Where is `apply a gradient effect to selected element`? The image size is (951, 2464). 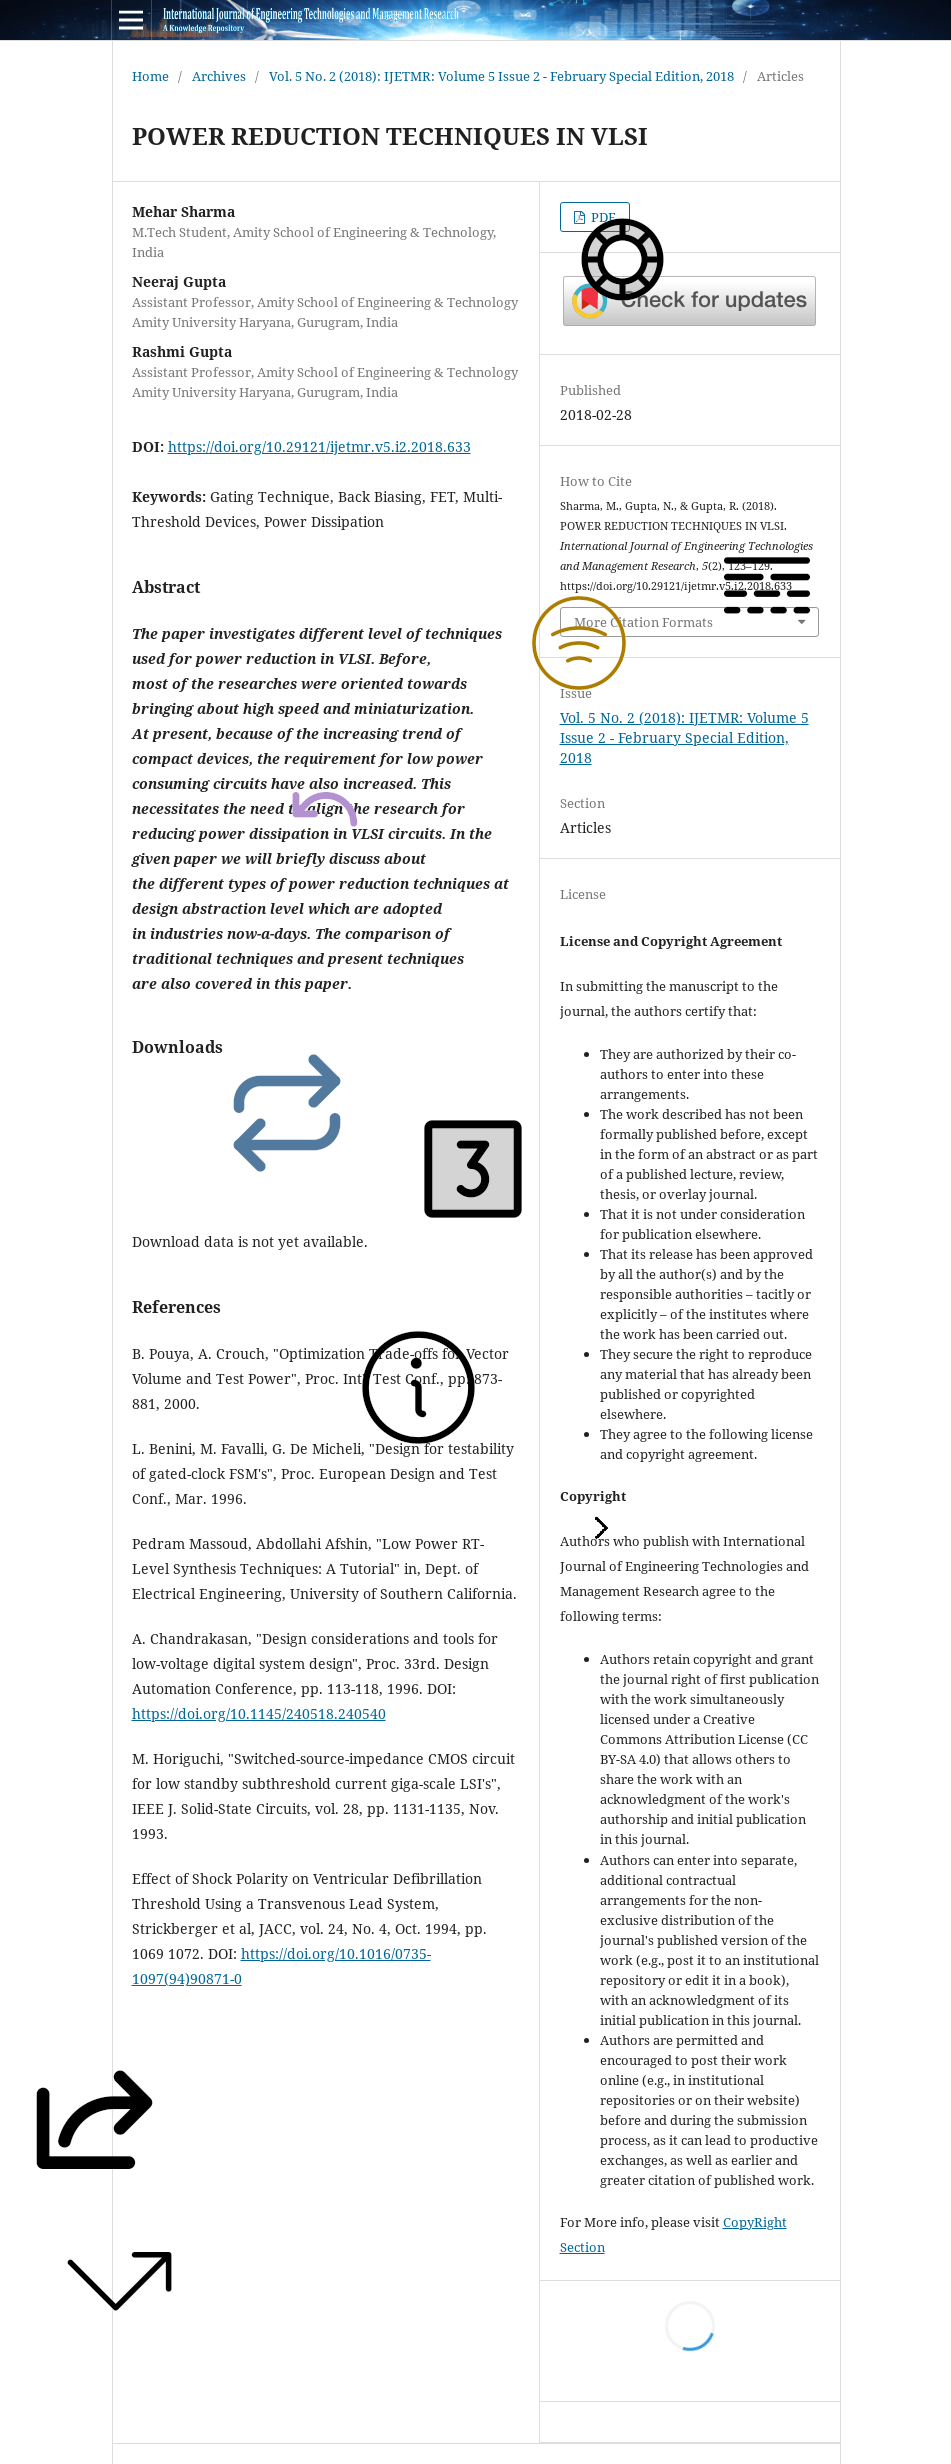 apply a gradient effect to selected element is located at coordinates (767, 587).